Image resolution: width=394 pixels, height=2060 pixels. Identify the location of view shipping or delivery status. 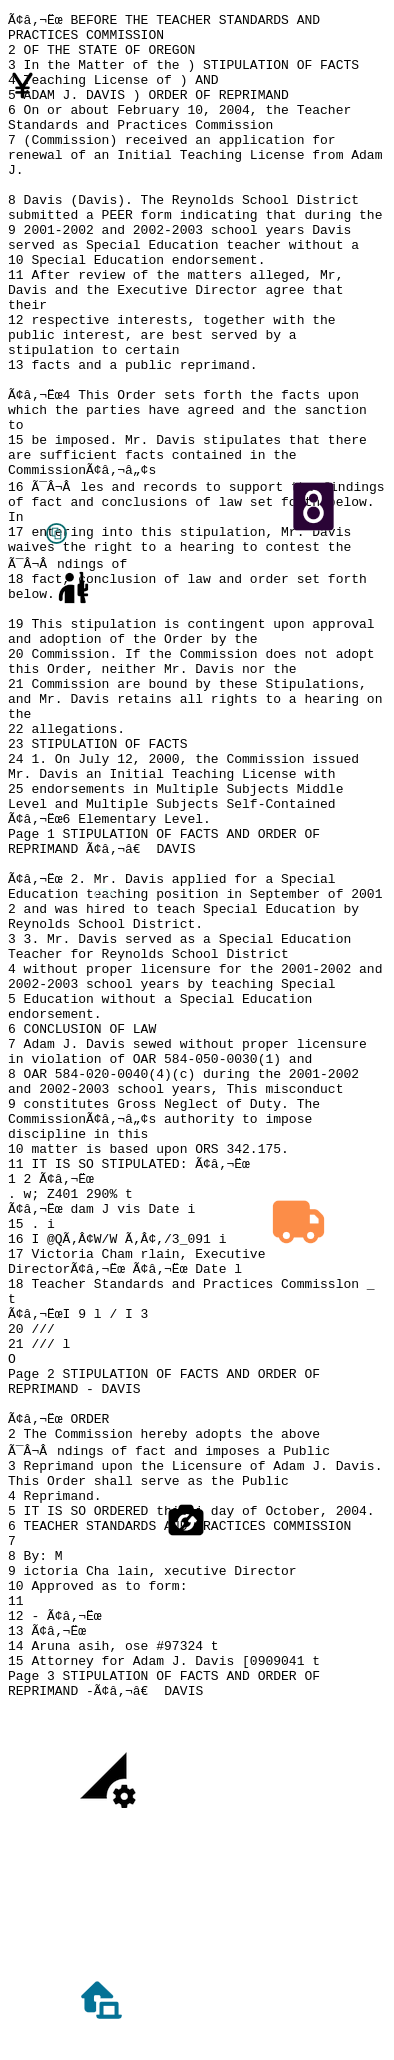
(298, 1220).